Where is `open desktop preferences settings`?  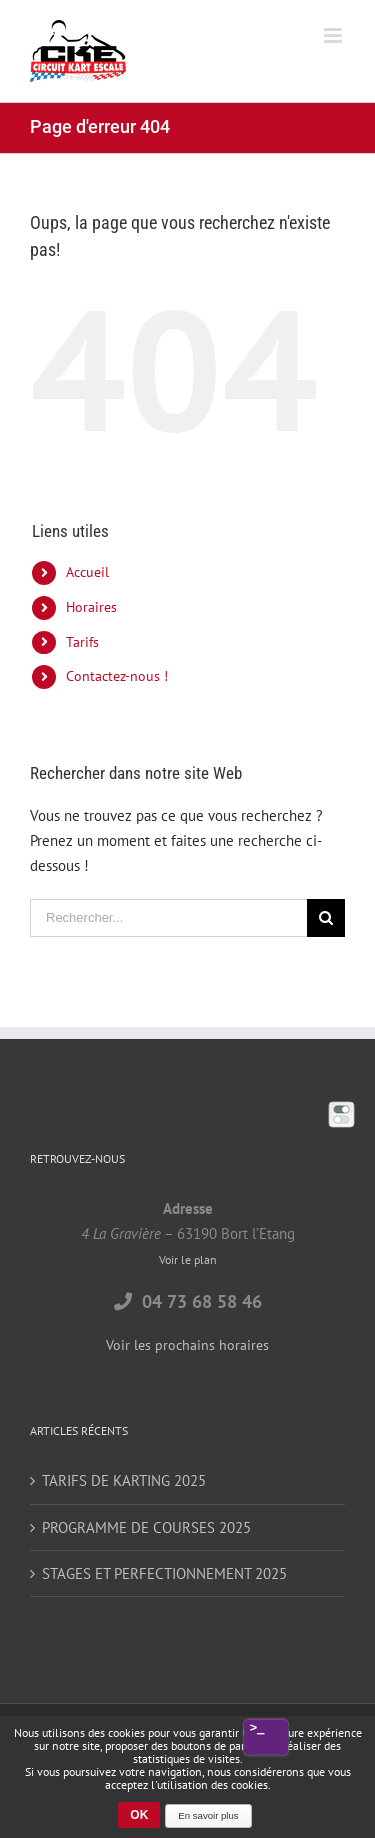
open desktop preferences settings is located at coordinates (341, 1114).